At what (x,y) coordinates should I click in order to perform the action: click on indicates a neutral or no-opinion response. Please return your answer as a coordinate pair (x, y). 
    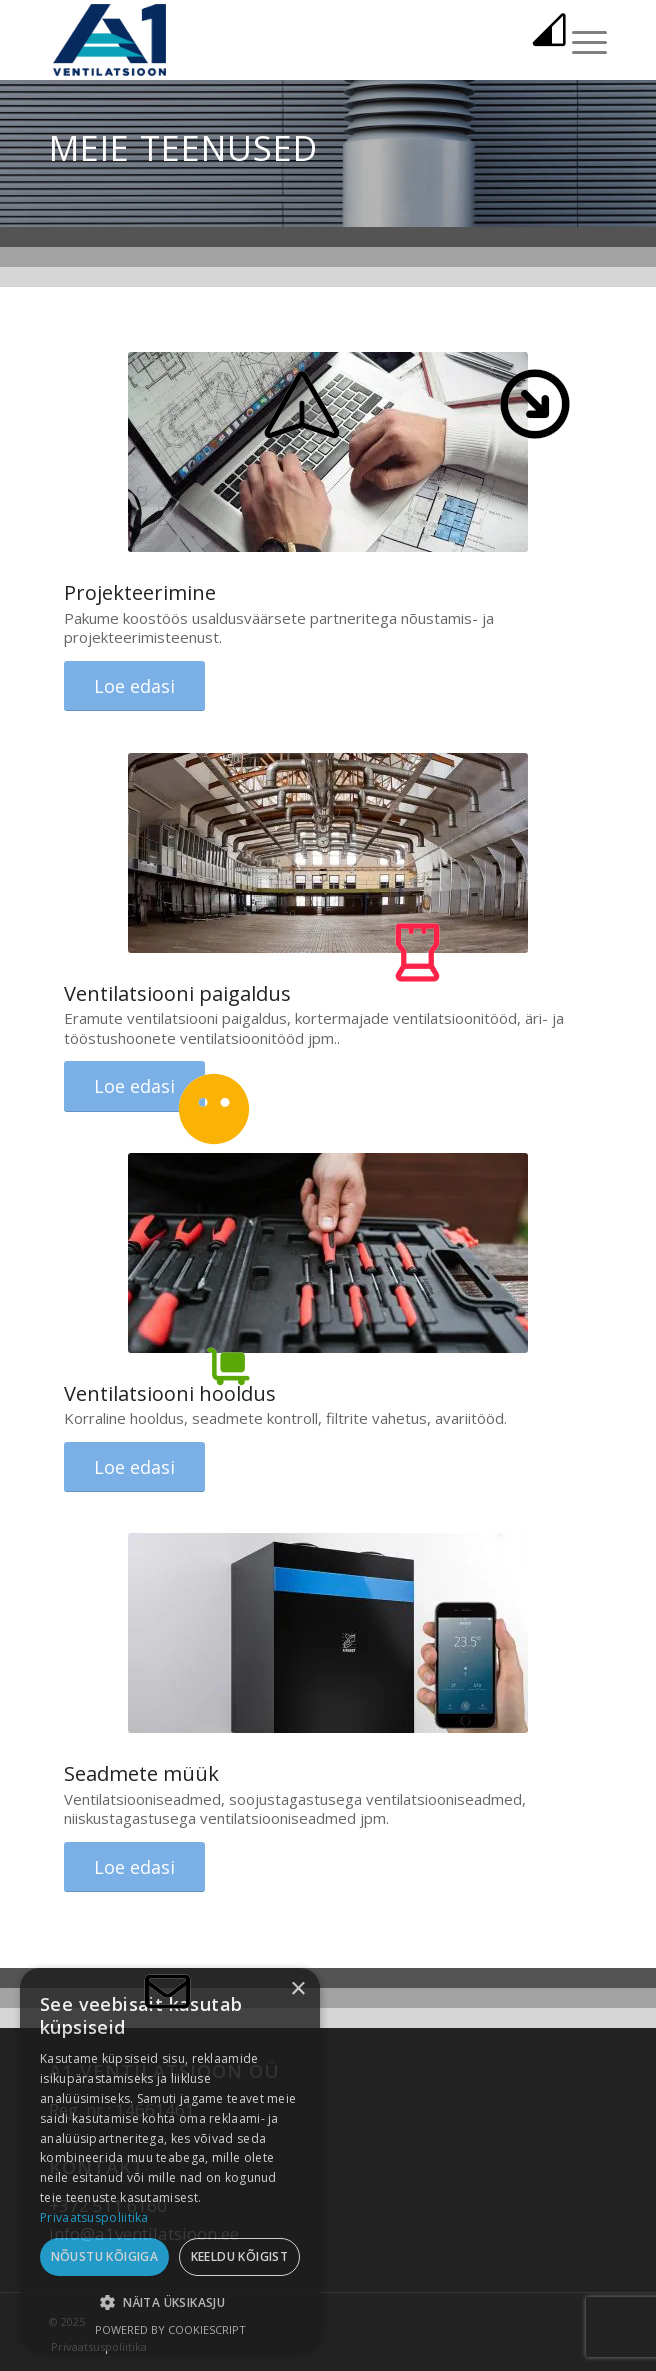
    Looking at the image, I should click on (214, 1109).